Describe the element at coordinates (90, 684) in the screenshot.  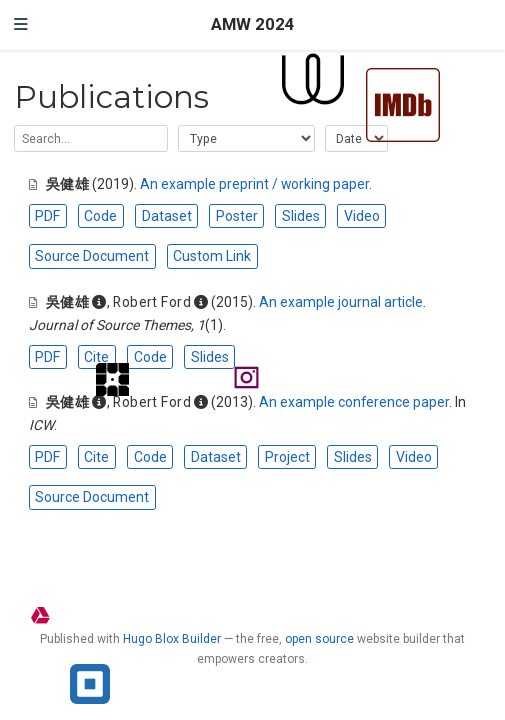
I see `open the Square payment app` at that location.